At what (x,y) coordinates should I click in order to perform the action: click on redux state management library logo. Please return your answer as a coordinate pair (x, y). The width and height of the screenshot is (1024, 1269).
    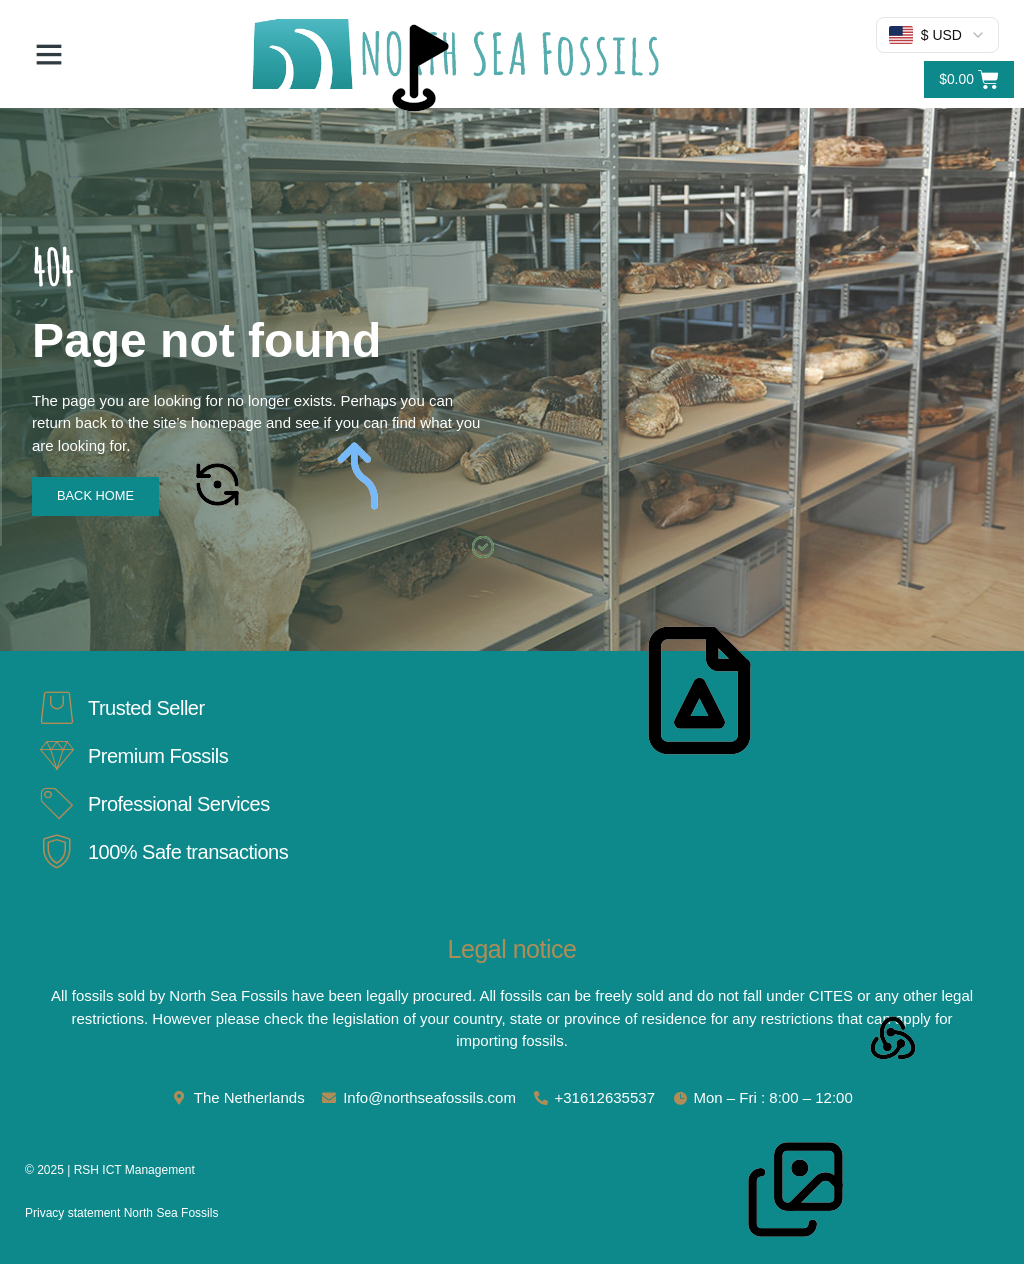
    Looking at the image, I should click on (893, 1039).